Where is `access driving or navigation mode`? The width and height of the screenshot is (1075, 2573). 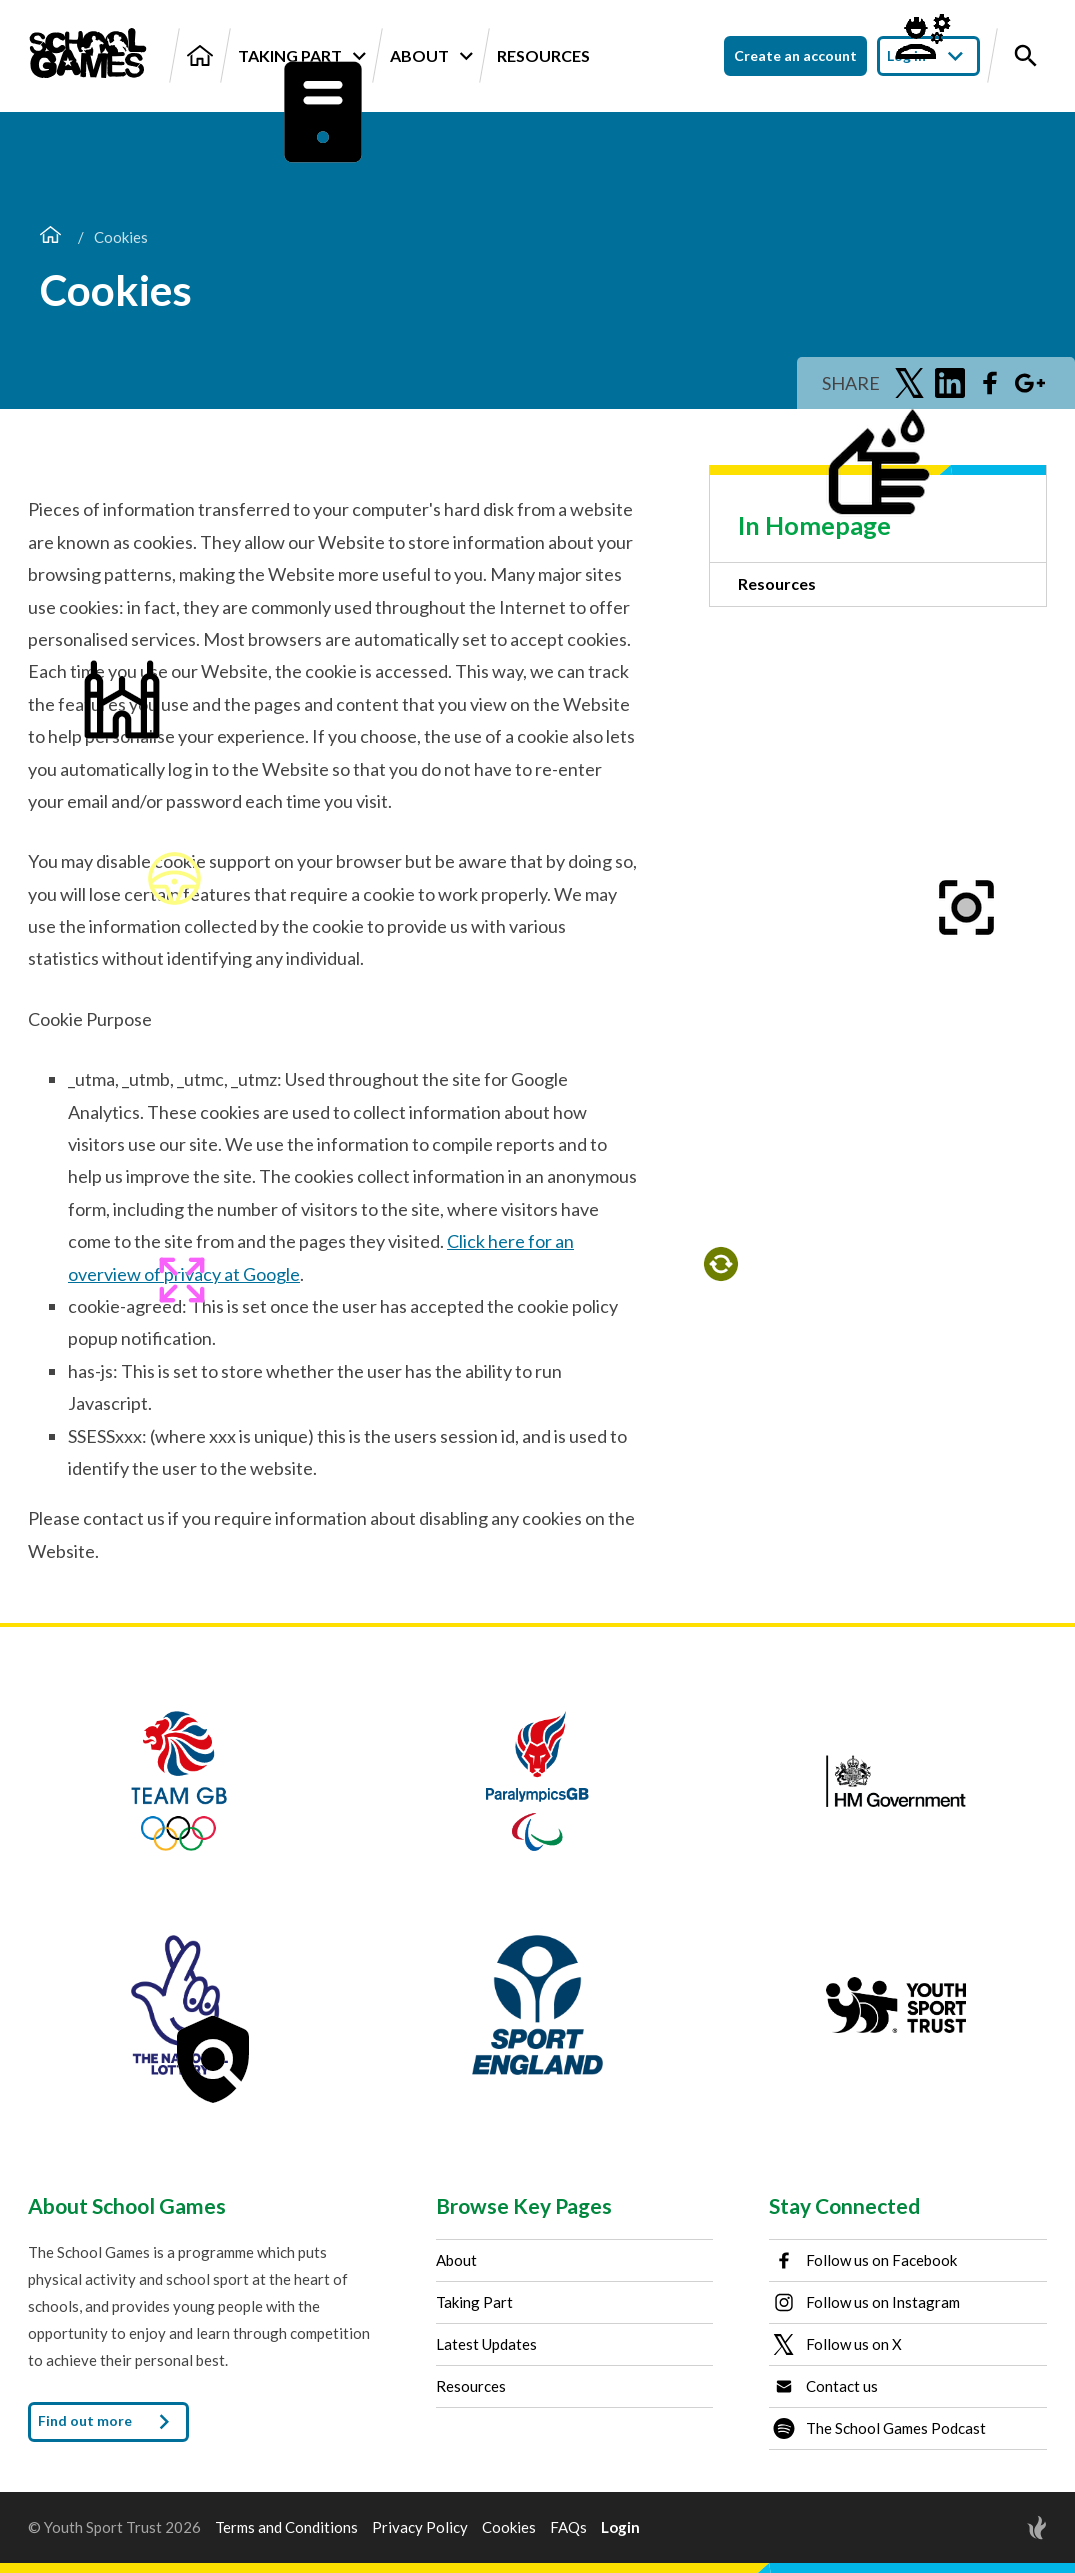
access driving or navigation mode is located at coordinates (174, 878).